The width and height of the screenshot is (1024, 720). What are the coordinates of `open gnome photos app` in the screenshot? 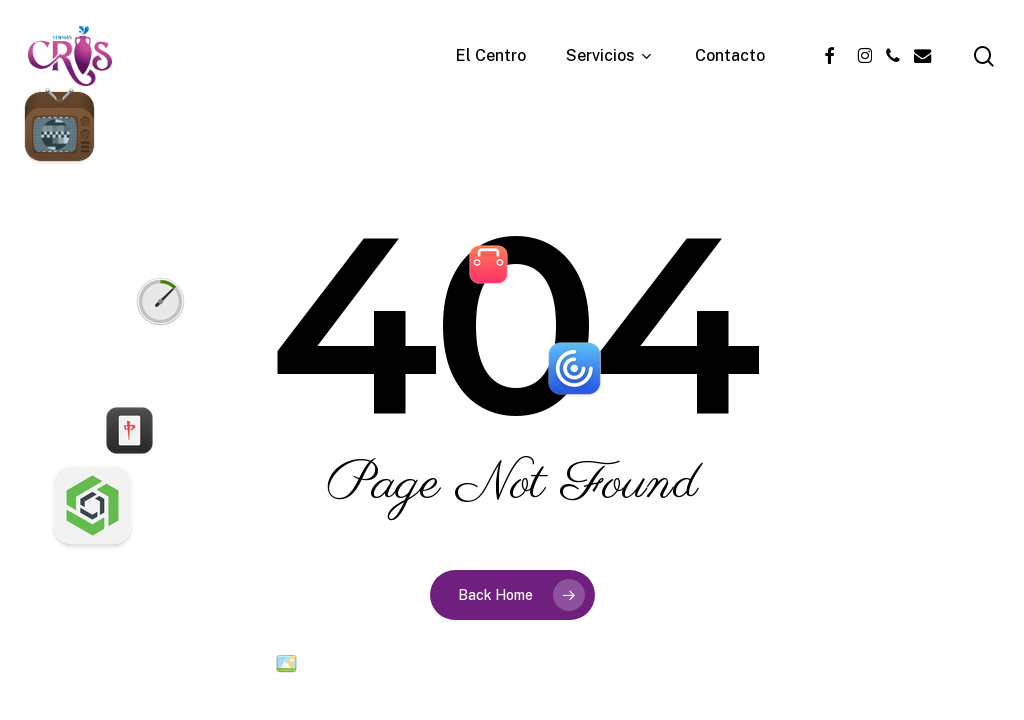 It's located at (286, 663).